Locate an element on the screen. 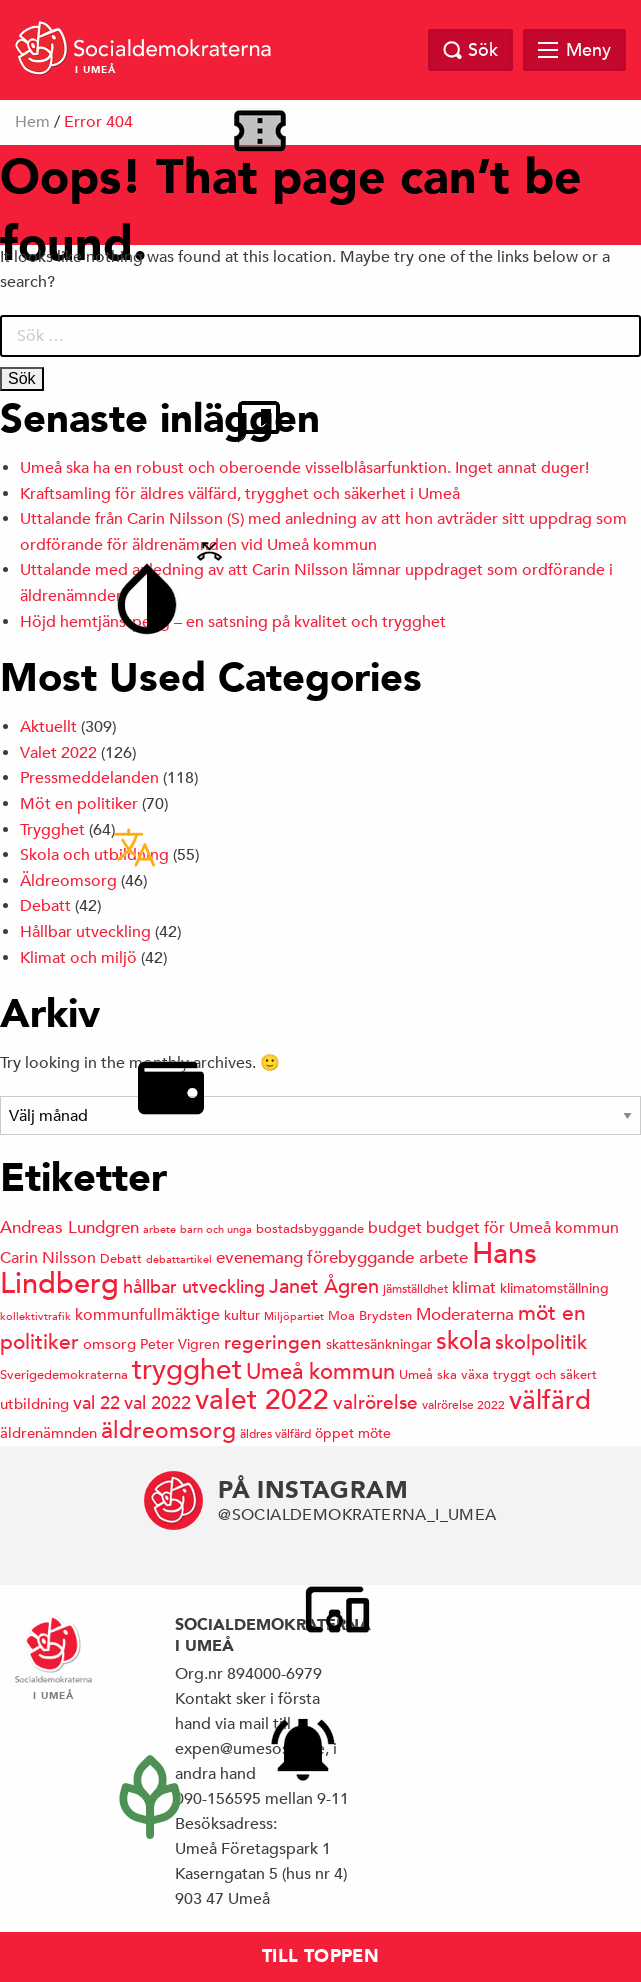 The height and width of the screenshot is (1982, 641). indicates a missed phone call is located at coordinates (209, 551).